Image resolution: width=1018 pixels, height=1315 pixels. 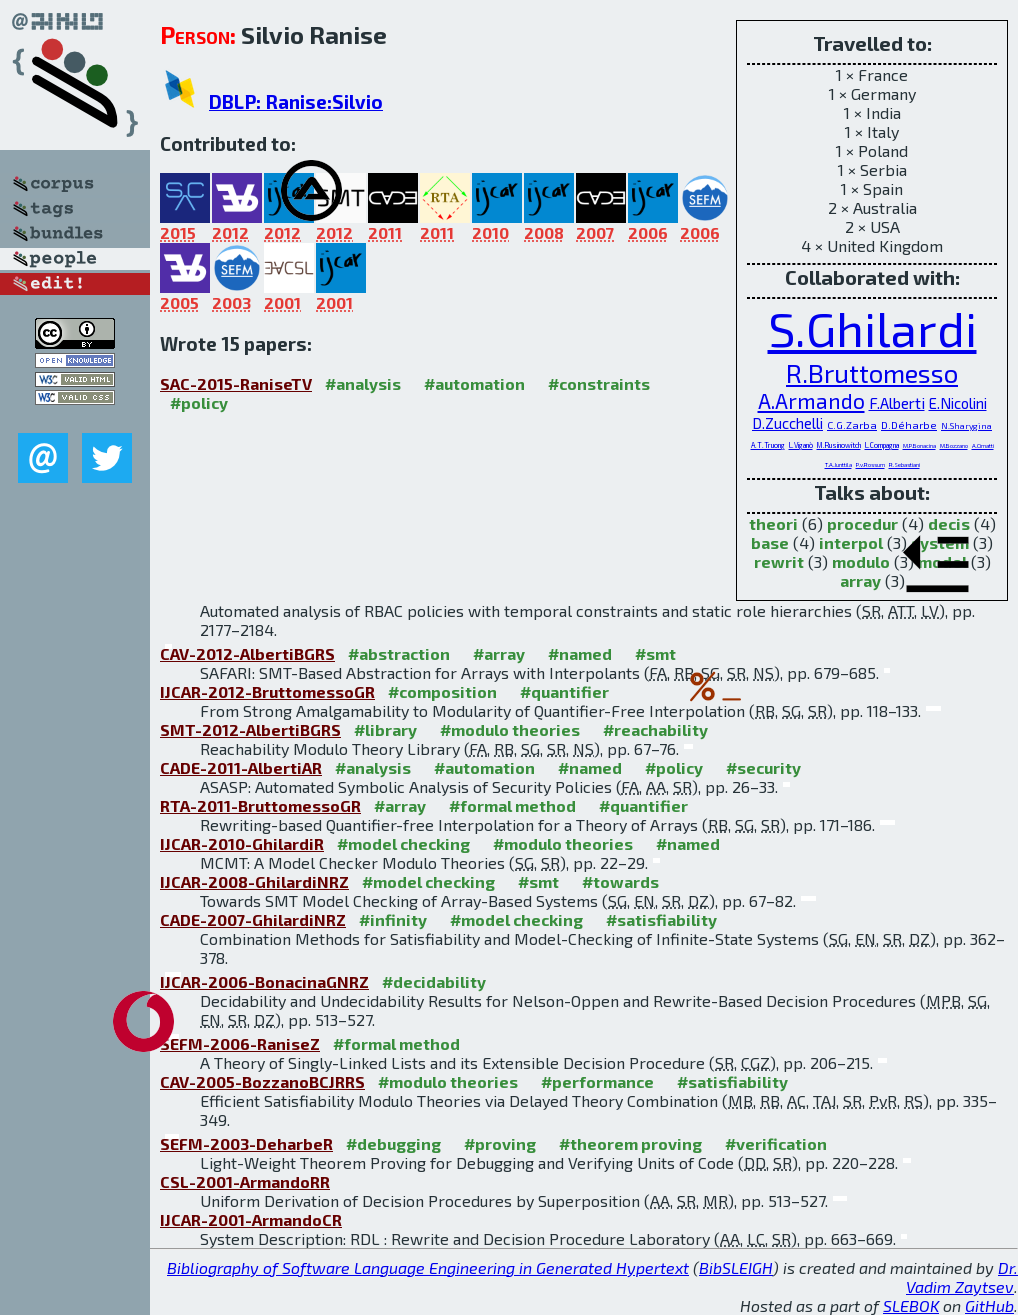 What do you see at coordinates (143, 1021) in the screenshot?
I see `vodafone app or service` at bounding box center [143, 1021].